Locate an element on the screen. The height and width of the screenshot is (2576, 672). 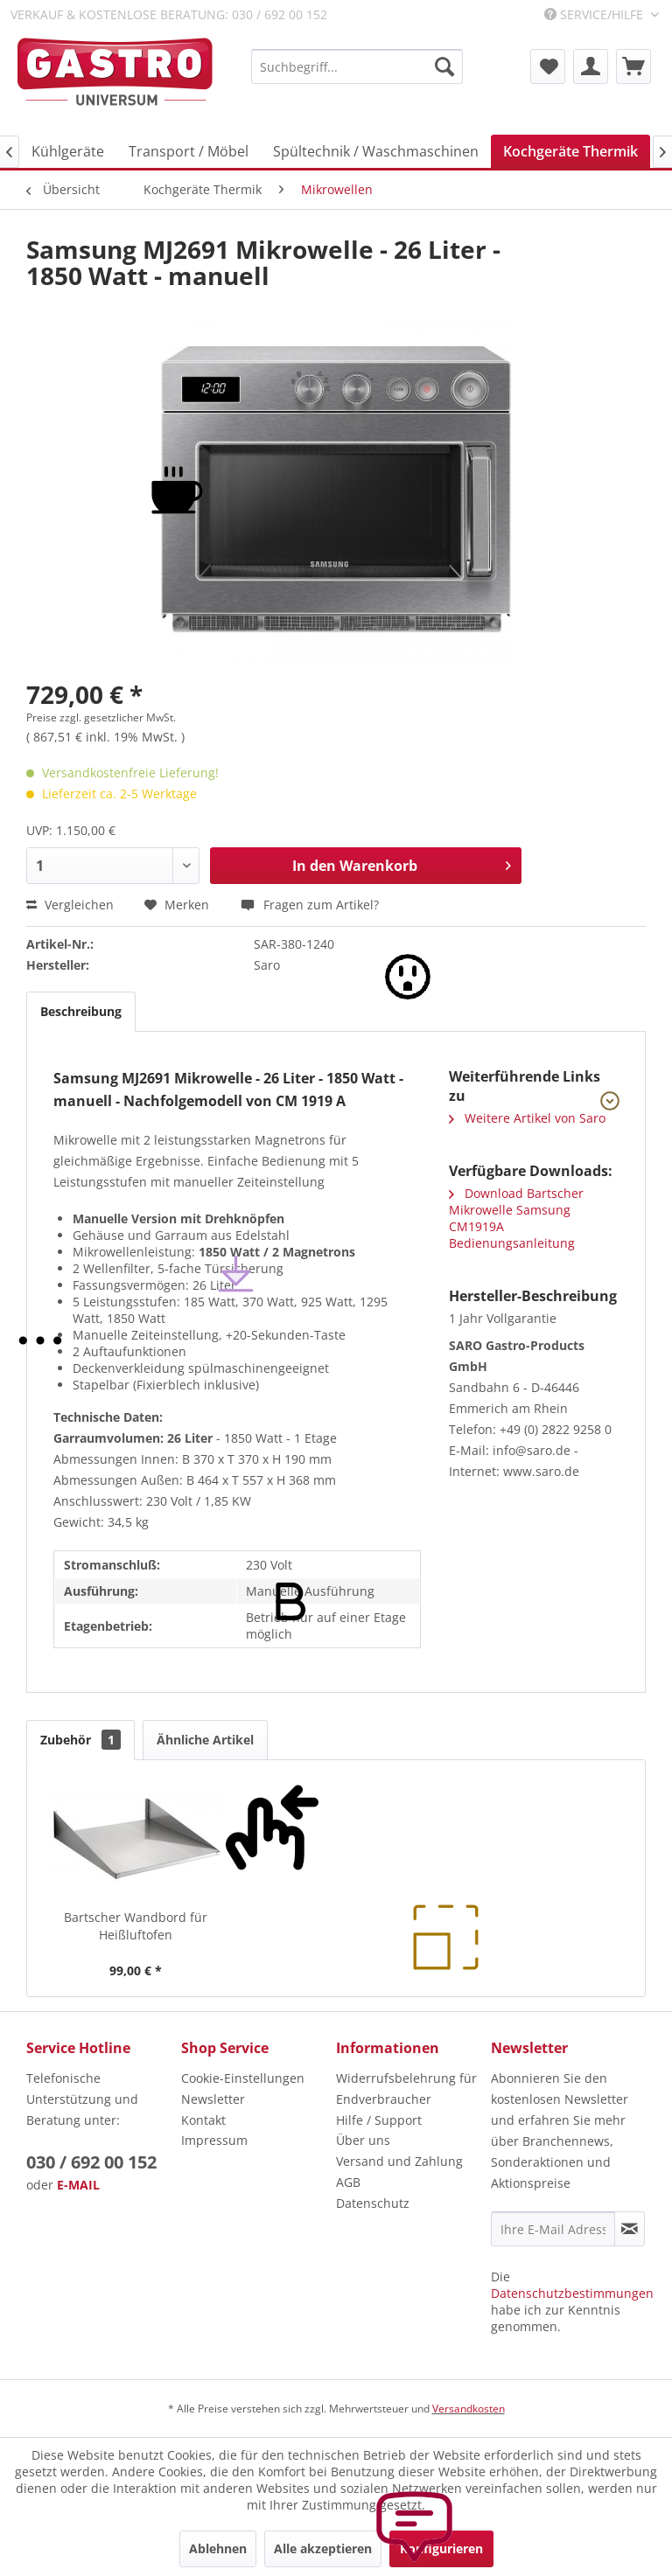
expand to show more content is located at coordinates (610, 1101).